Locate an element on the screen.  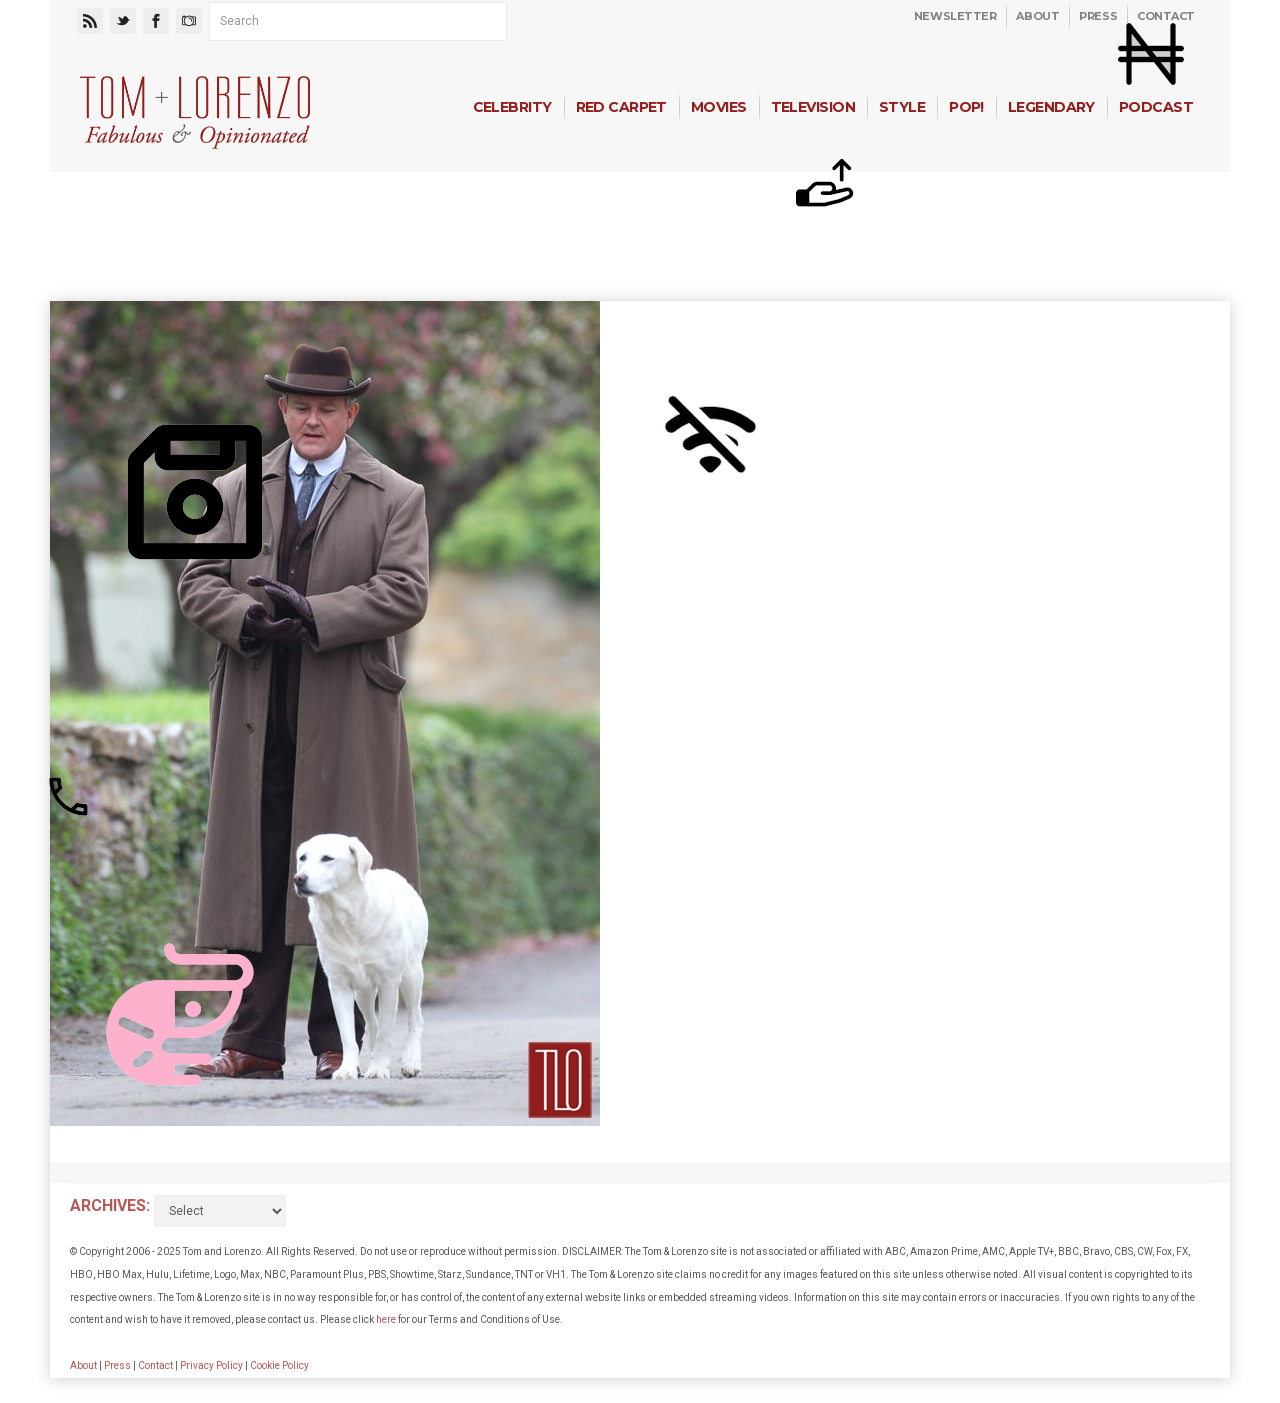
make a phone call is located at coordinates (68, 796).